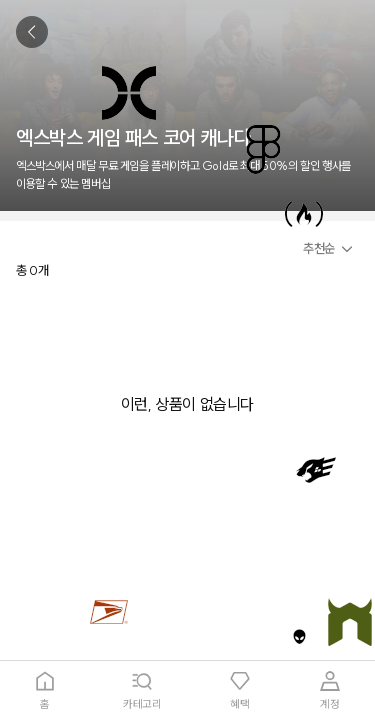 The image size is (375, 720). Describe the element at coordinates (263, 149) in the screenshot. I see `open Figma design file` at that location.